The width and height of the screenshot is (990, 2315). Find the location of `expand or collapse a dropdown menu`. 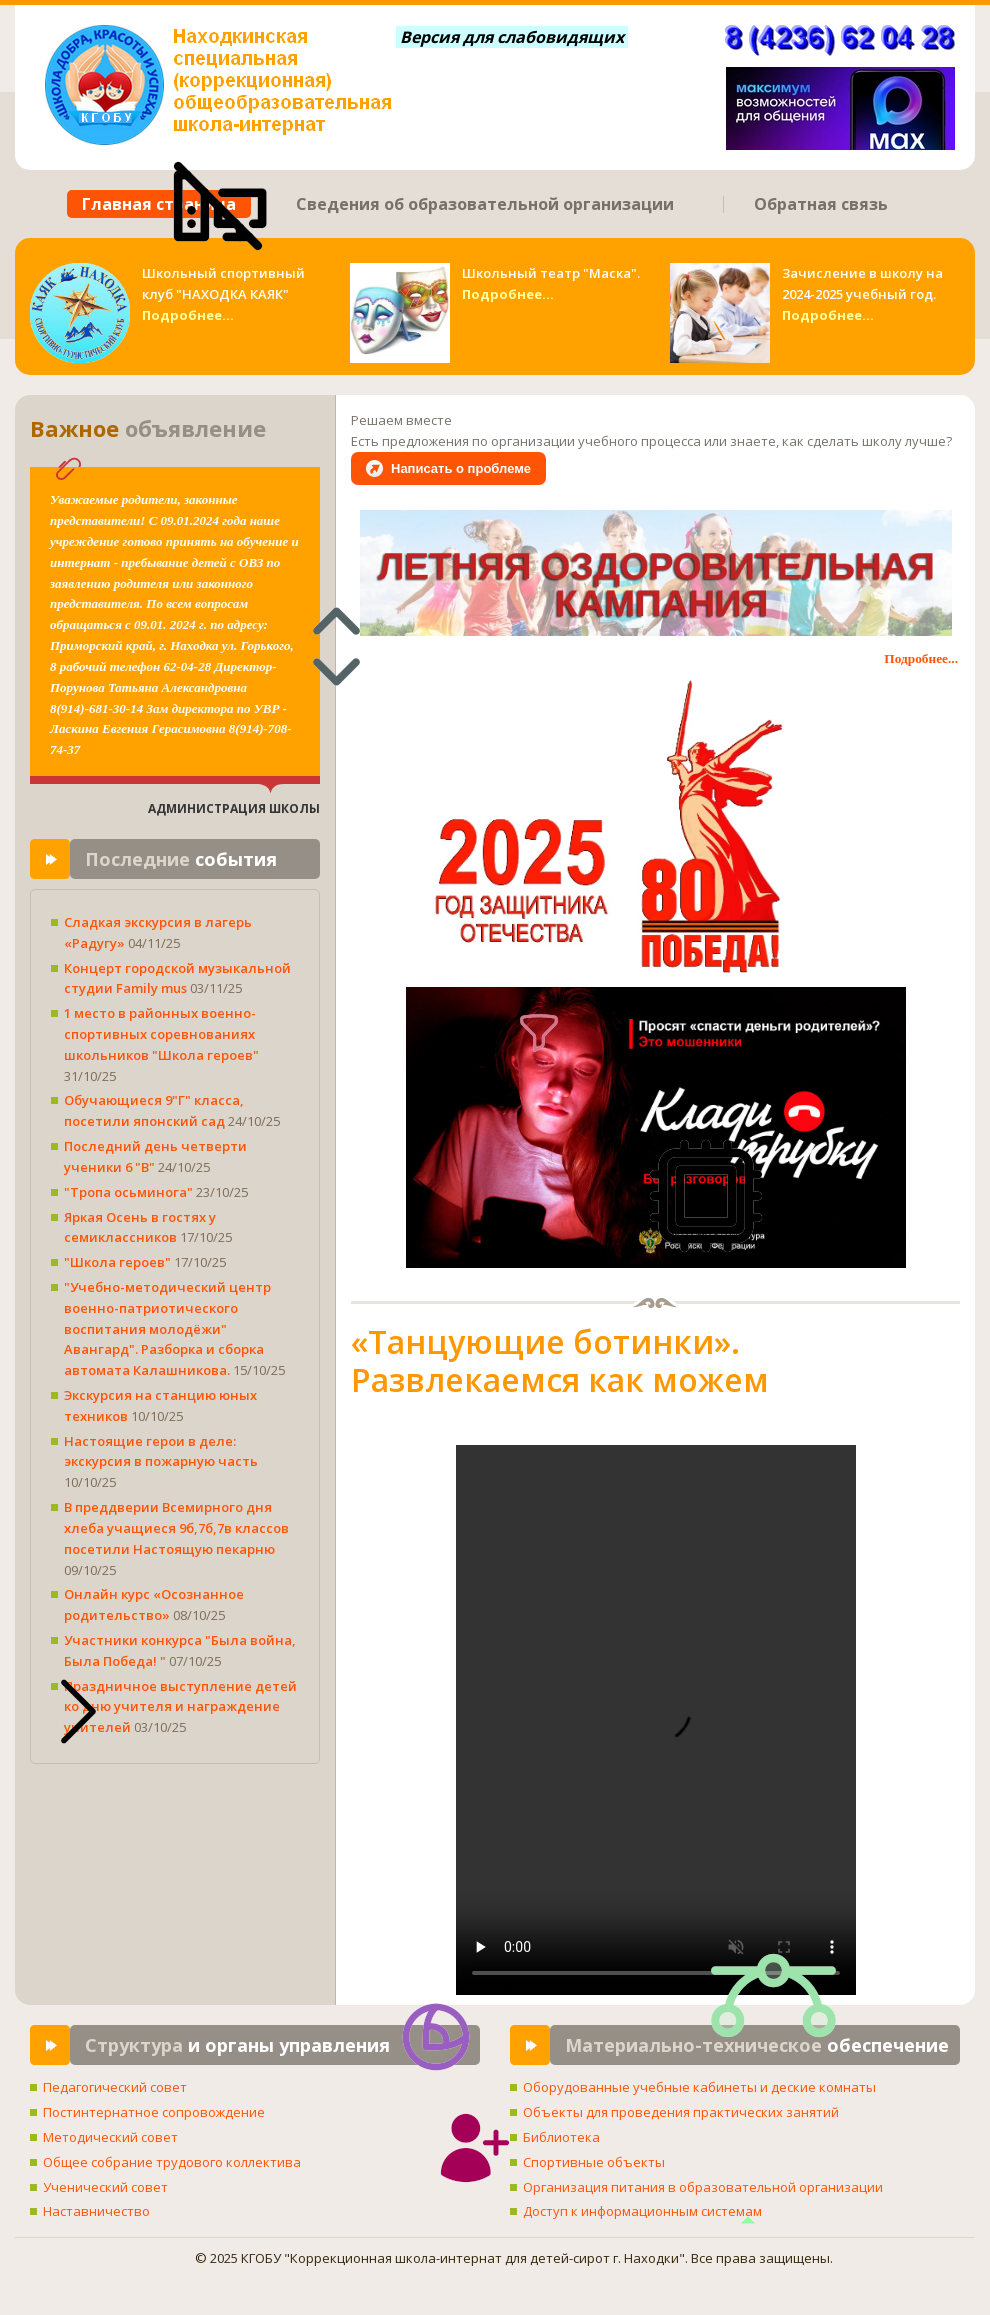

expand or collapse a dropdown menu is located at coordinates (336, 646).